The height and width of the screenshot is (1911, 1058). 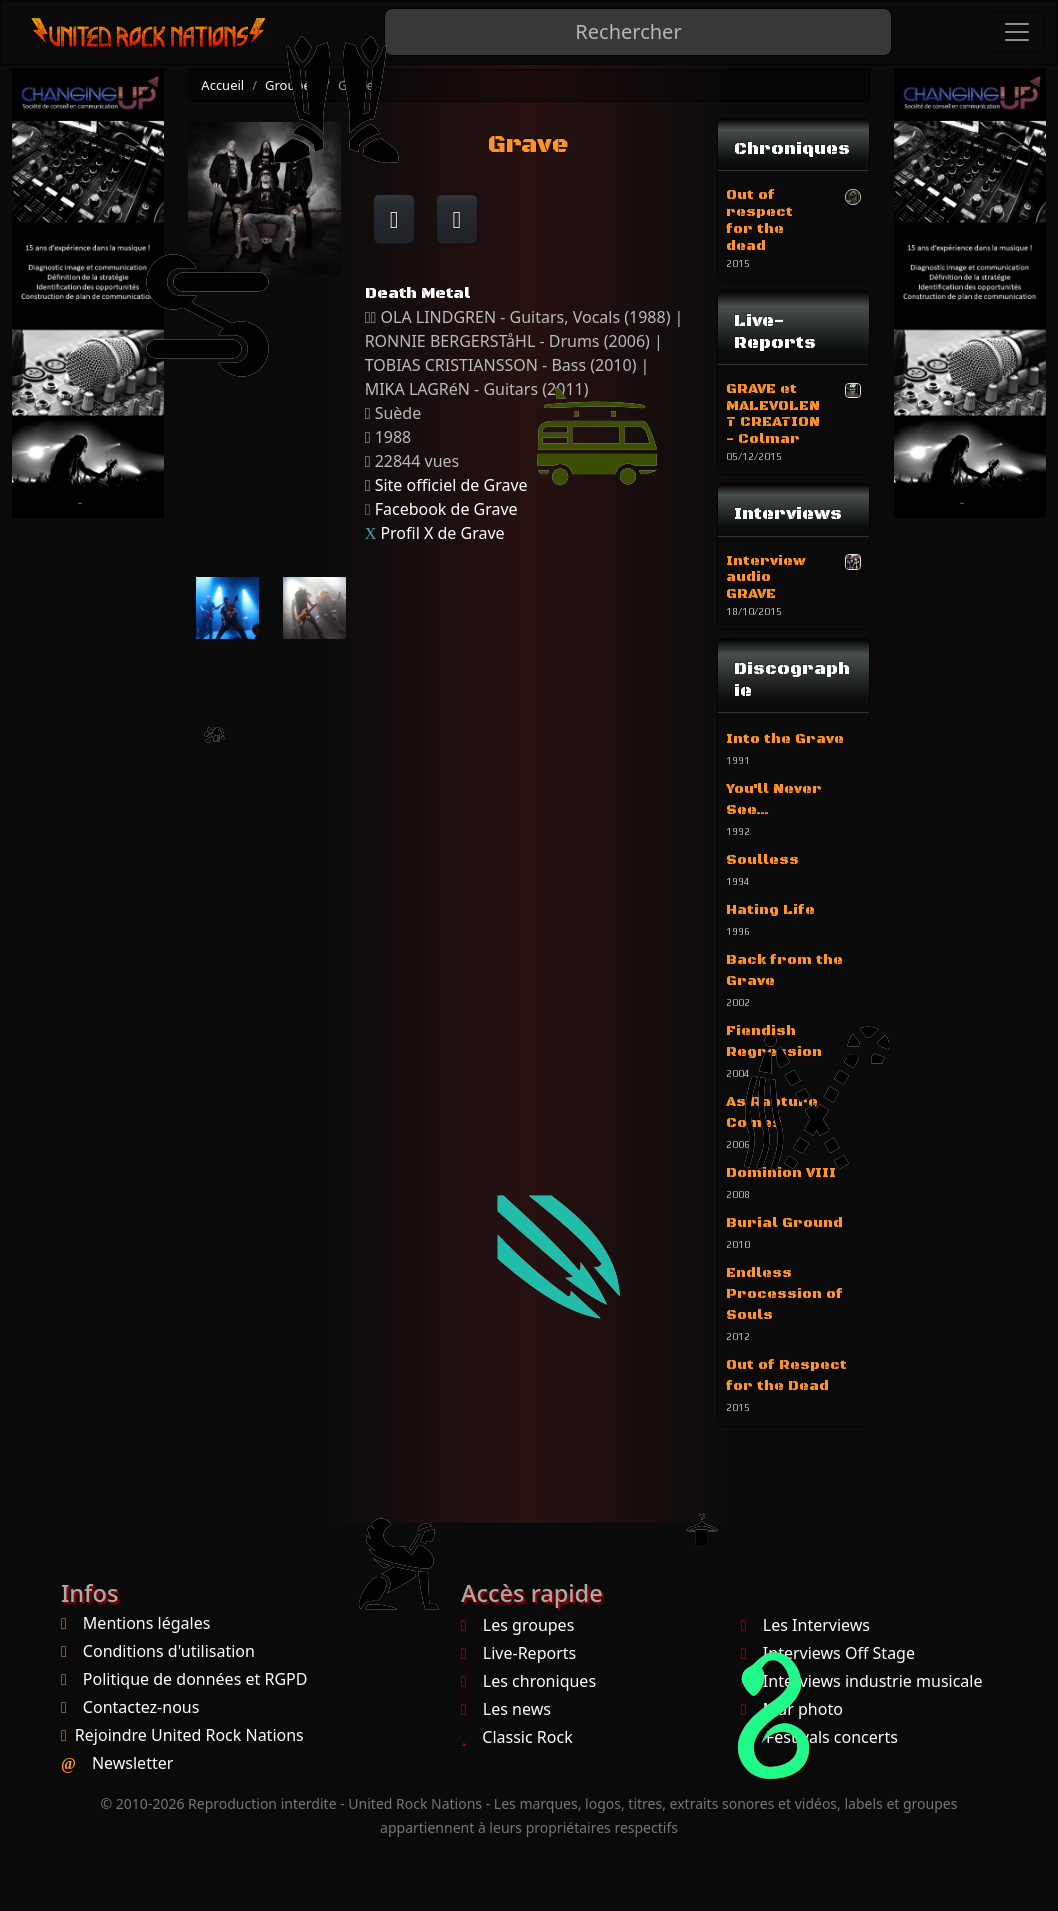 What do you see at coordinates (773, 1715) in the screenshot?
I see `indicates poison status effect on character` at bounding box center [773, 1715].